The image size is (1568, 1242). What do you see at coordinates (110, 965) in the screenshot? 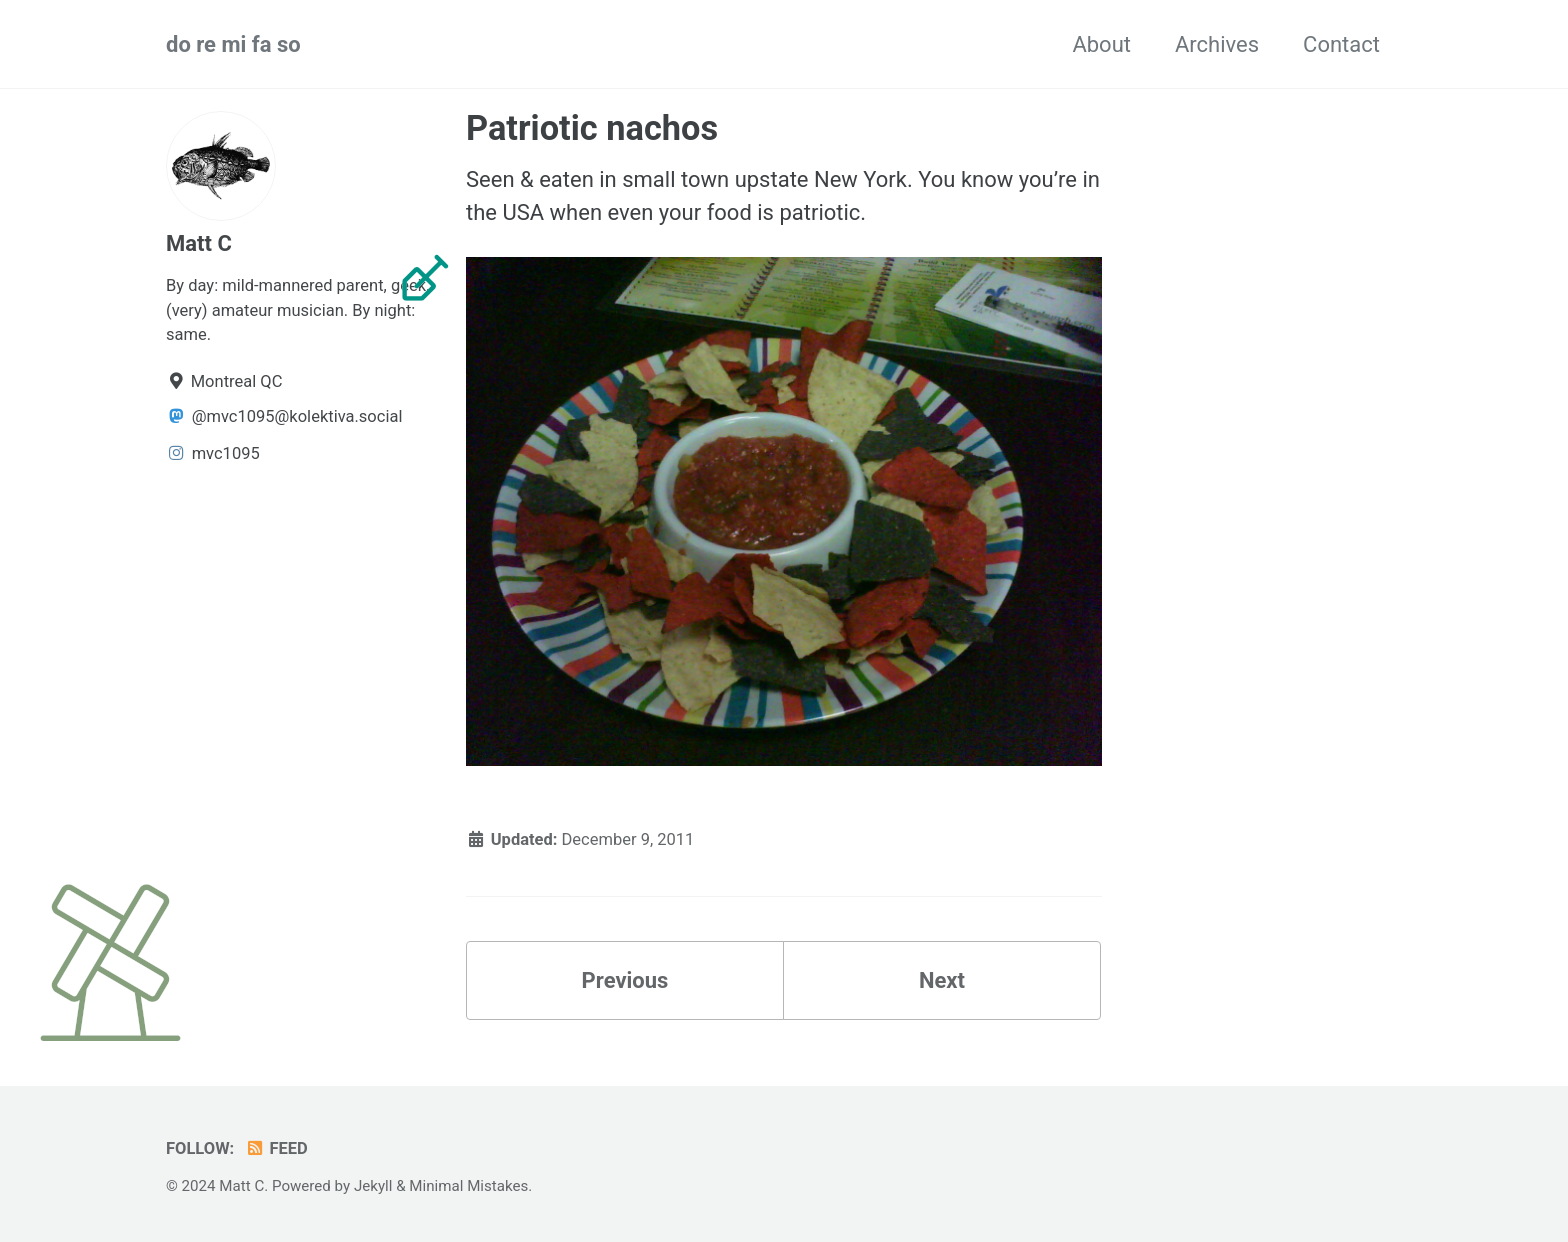
I see `access wind energy or renewable power settings` at bounding box center [110, 965].